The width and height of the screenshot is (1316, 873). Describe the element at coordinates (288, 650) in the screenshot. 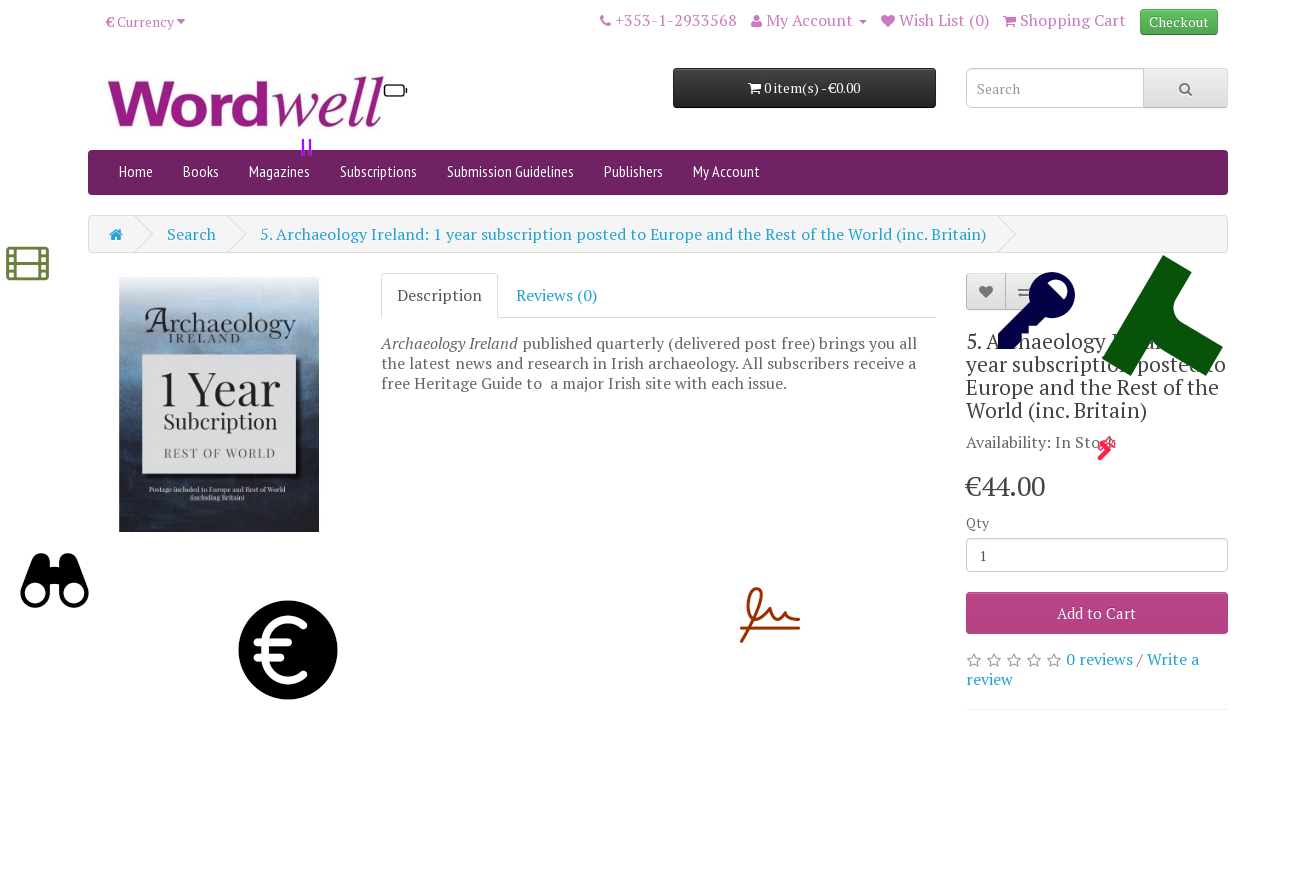

I see `view euro currency or pricing` at that location.